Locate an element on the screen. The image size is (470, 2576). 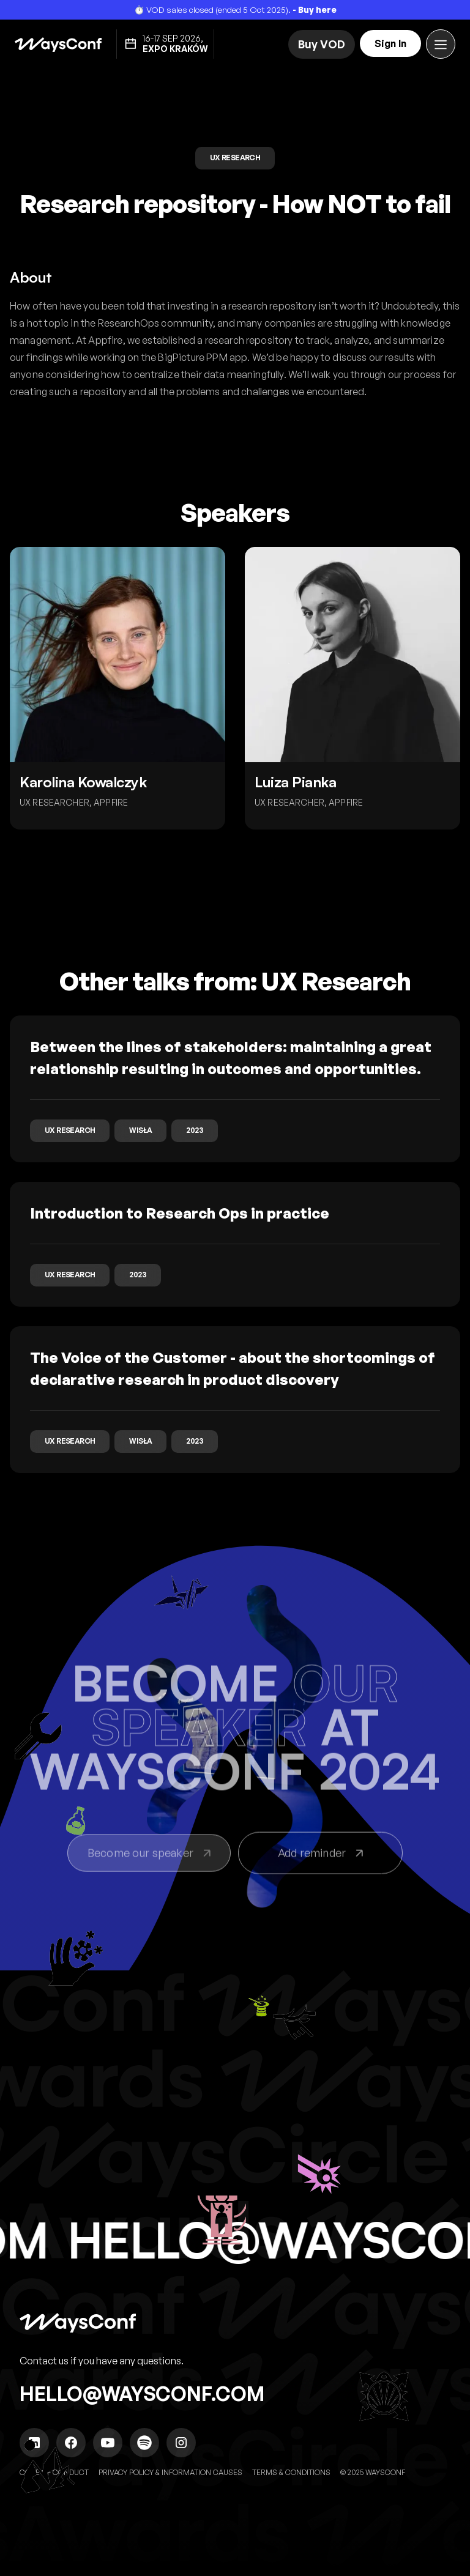
view mountain summits or peaks is located at coordinates (48, 2467).